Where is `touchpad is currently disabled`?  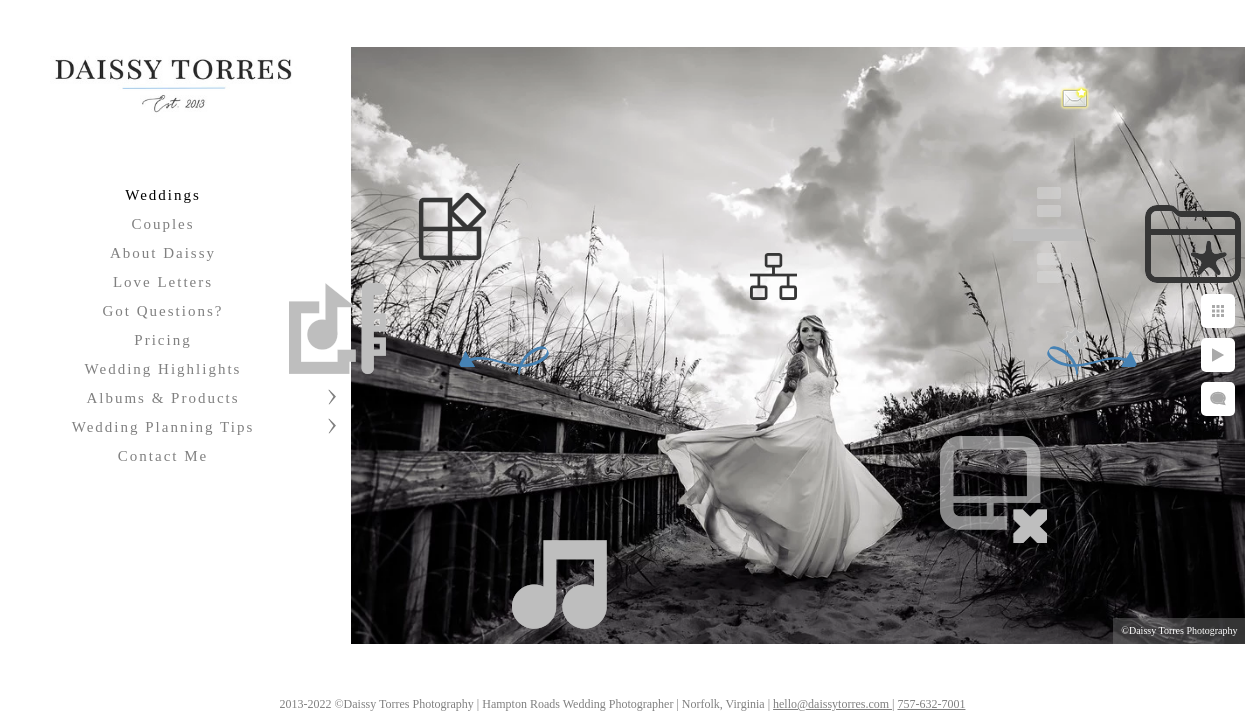 touchpad is currently disabled is located at coordinates (993, 489).